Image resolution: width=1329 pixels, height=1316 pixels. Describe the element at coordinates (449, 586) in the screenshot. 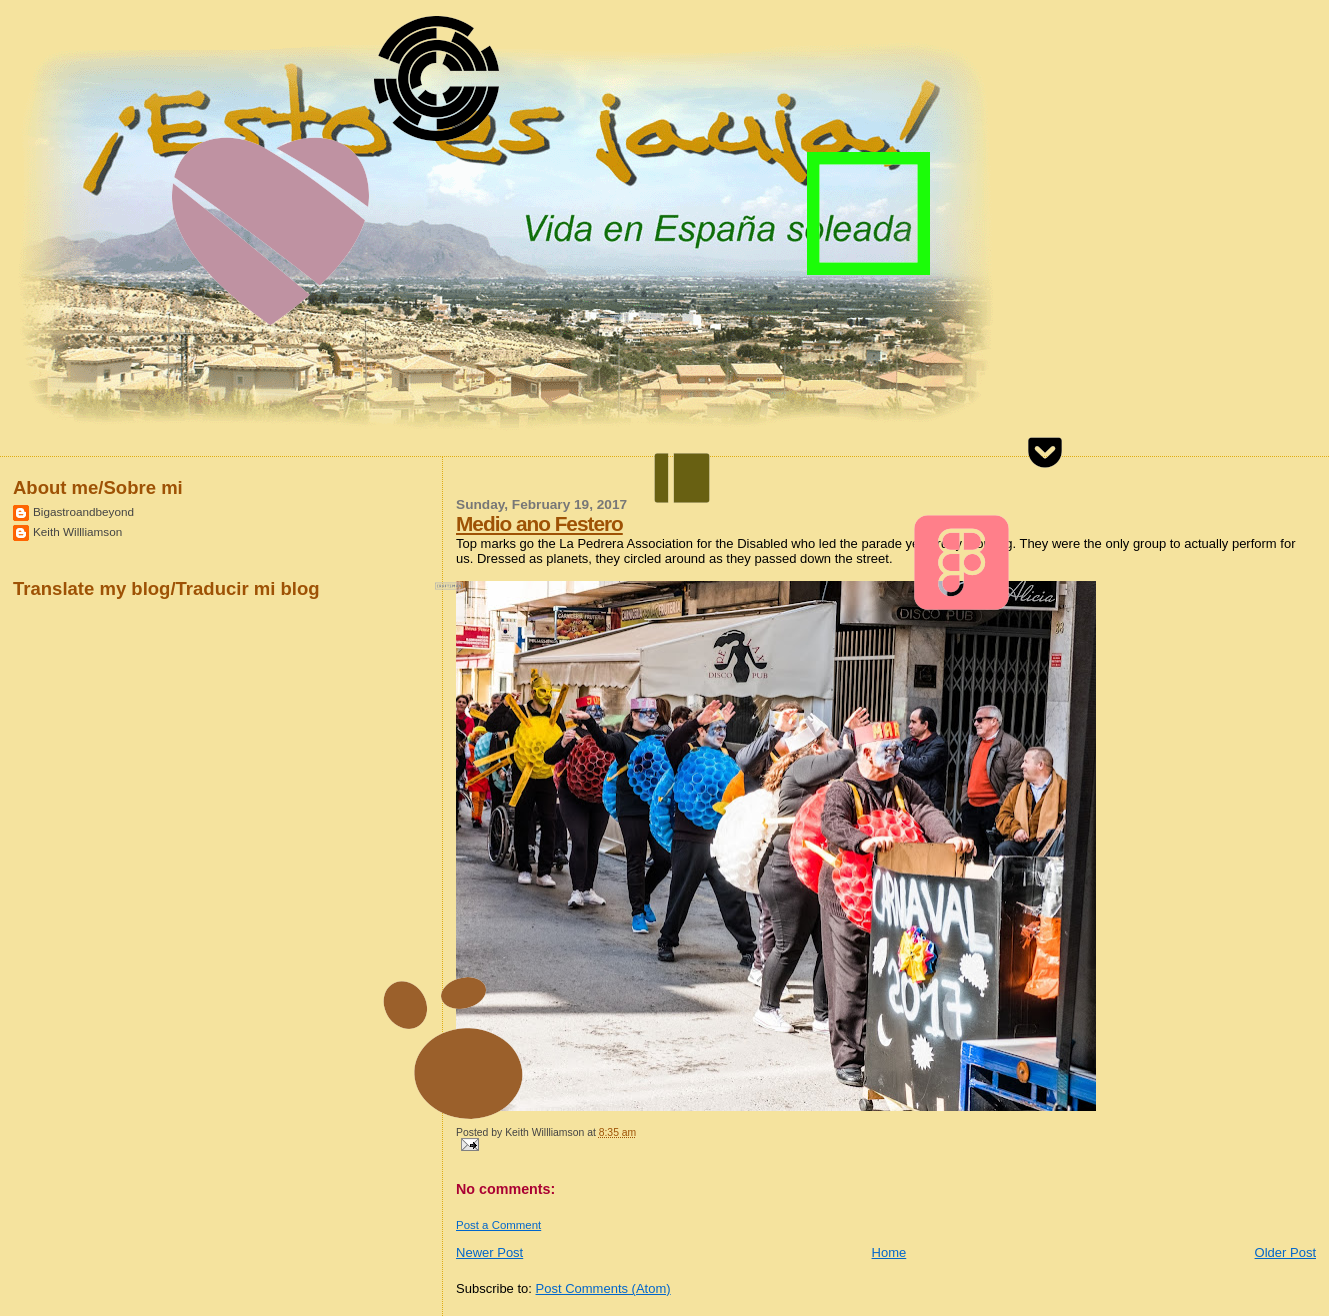

I see `craftsman brand logo` at that location.